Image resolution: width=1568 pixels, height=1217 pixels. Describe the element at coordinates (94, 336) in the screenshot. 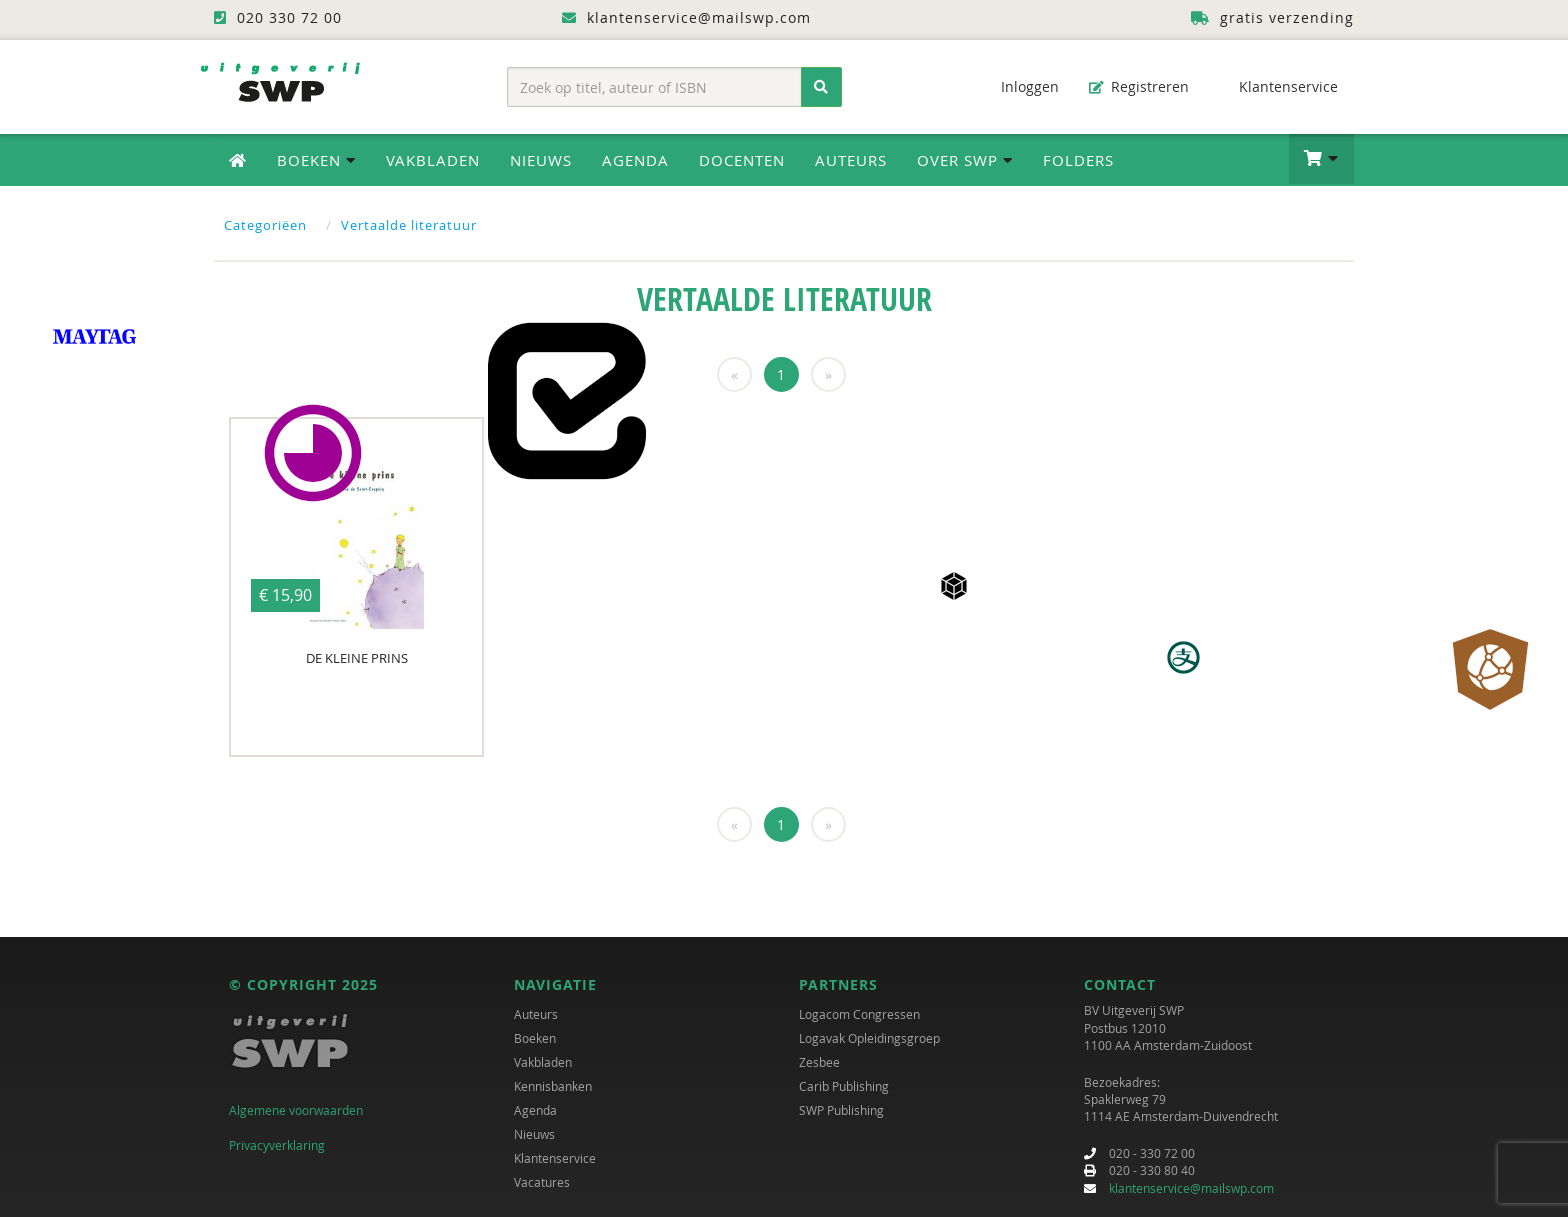

I see `maytag brand logo` at that location.